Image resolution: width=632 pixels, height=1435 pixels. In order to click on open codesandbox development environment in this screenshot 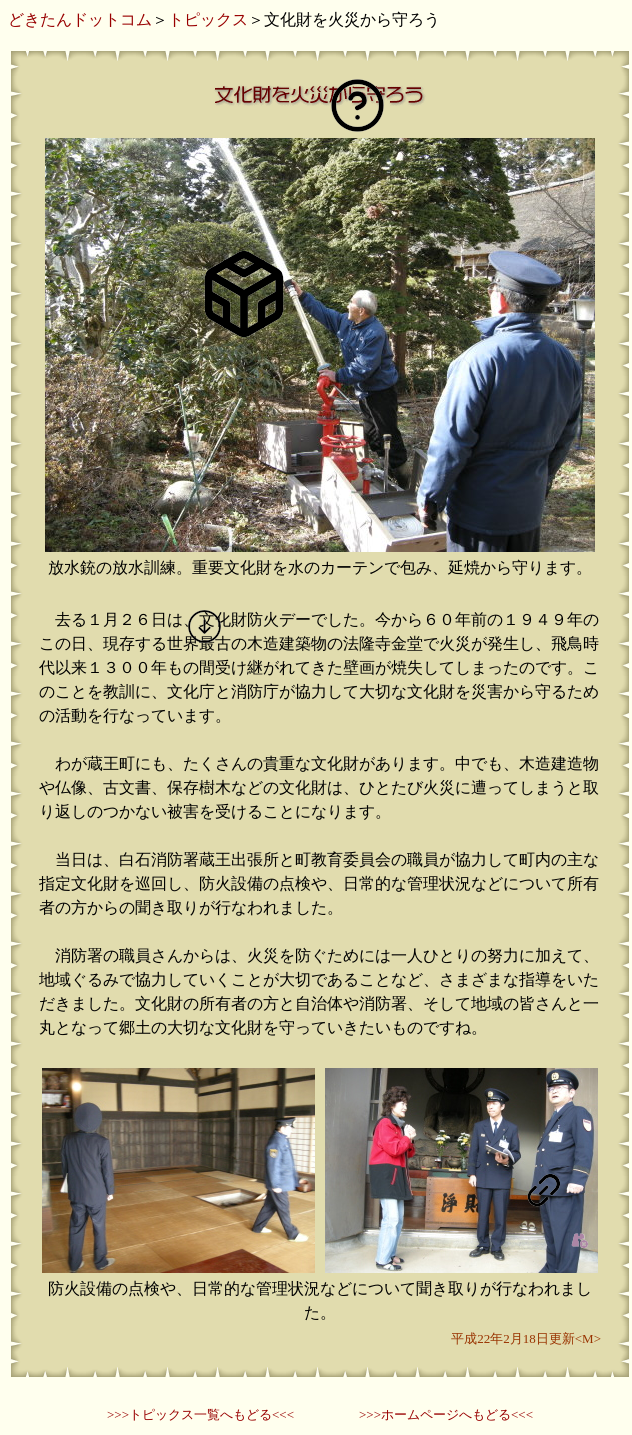, I will do `click(244, 294)`.